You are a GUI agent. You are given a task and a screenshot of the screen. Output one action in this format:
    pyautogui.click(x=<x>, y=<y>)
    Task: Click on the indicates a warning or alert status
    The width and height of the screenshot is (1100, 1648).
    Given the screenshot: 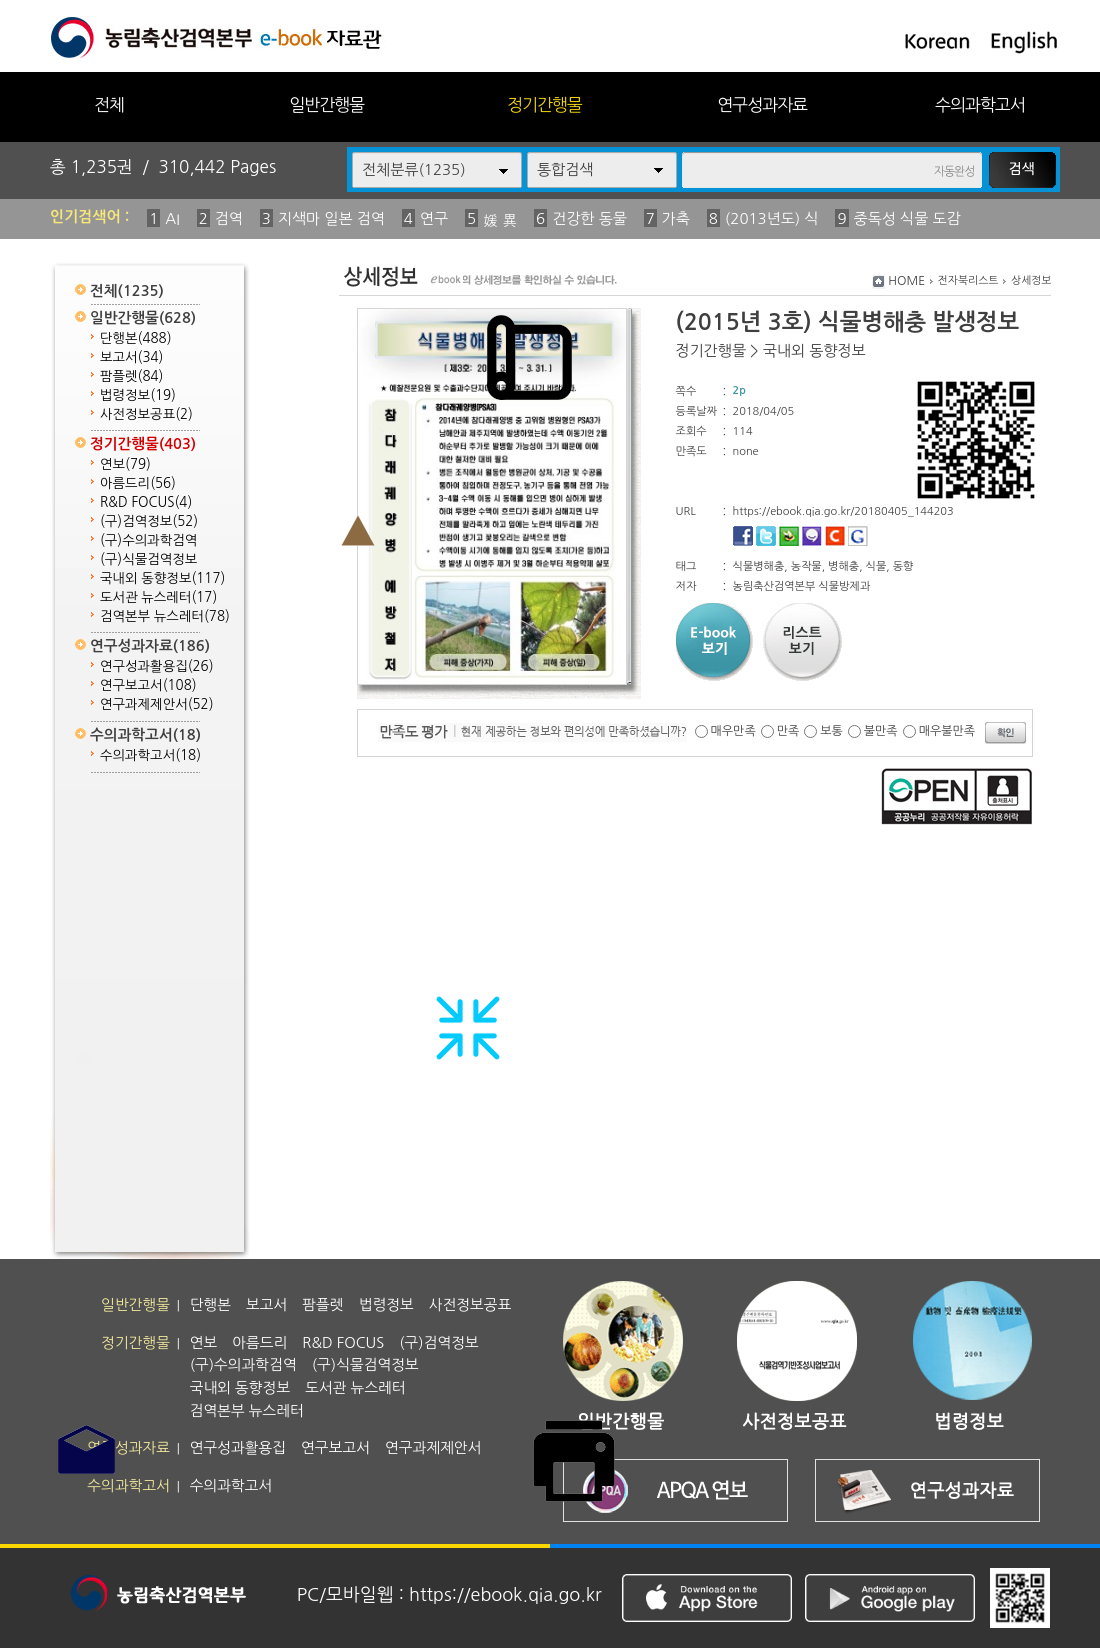 What is the action you would take?
    pyautogui.click(x=358, y=531)
    